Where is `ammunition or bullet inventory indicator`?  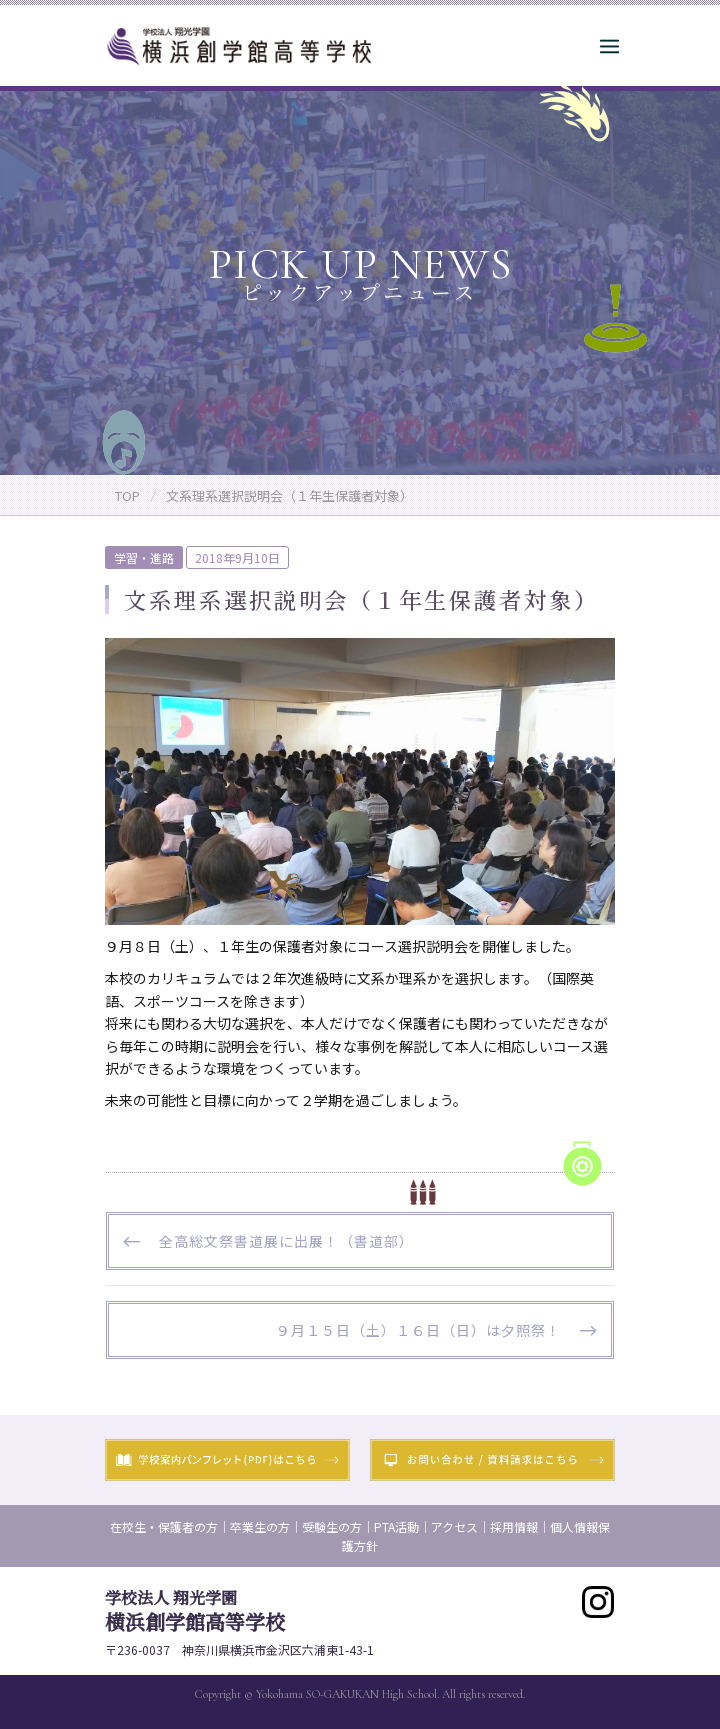 ammunition or bullet inventory indicator is located at coordinates (423, 1192).